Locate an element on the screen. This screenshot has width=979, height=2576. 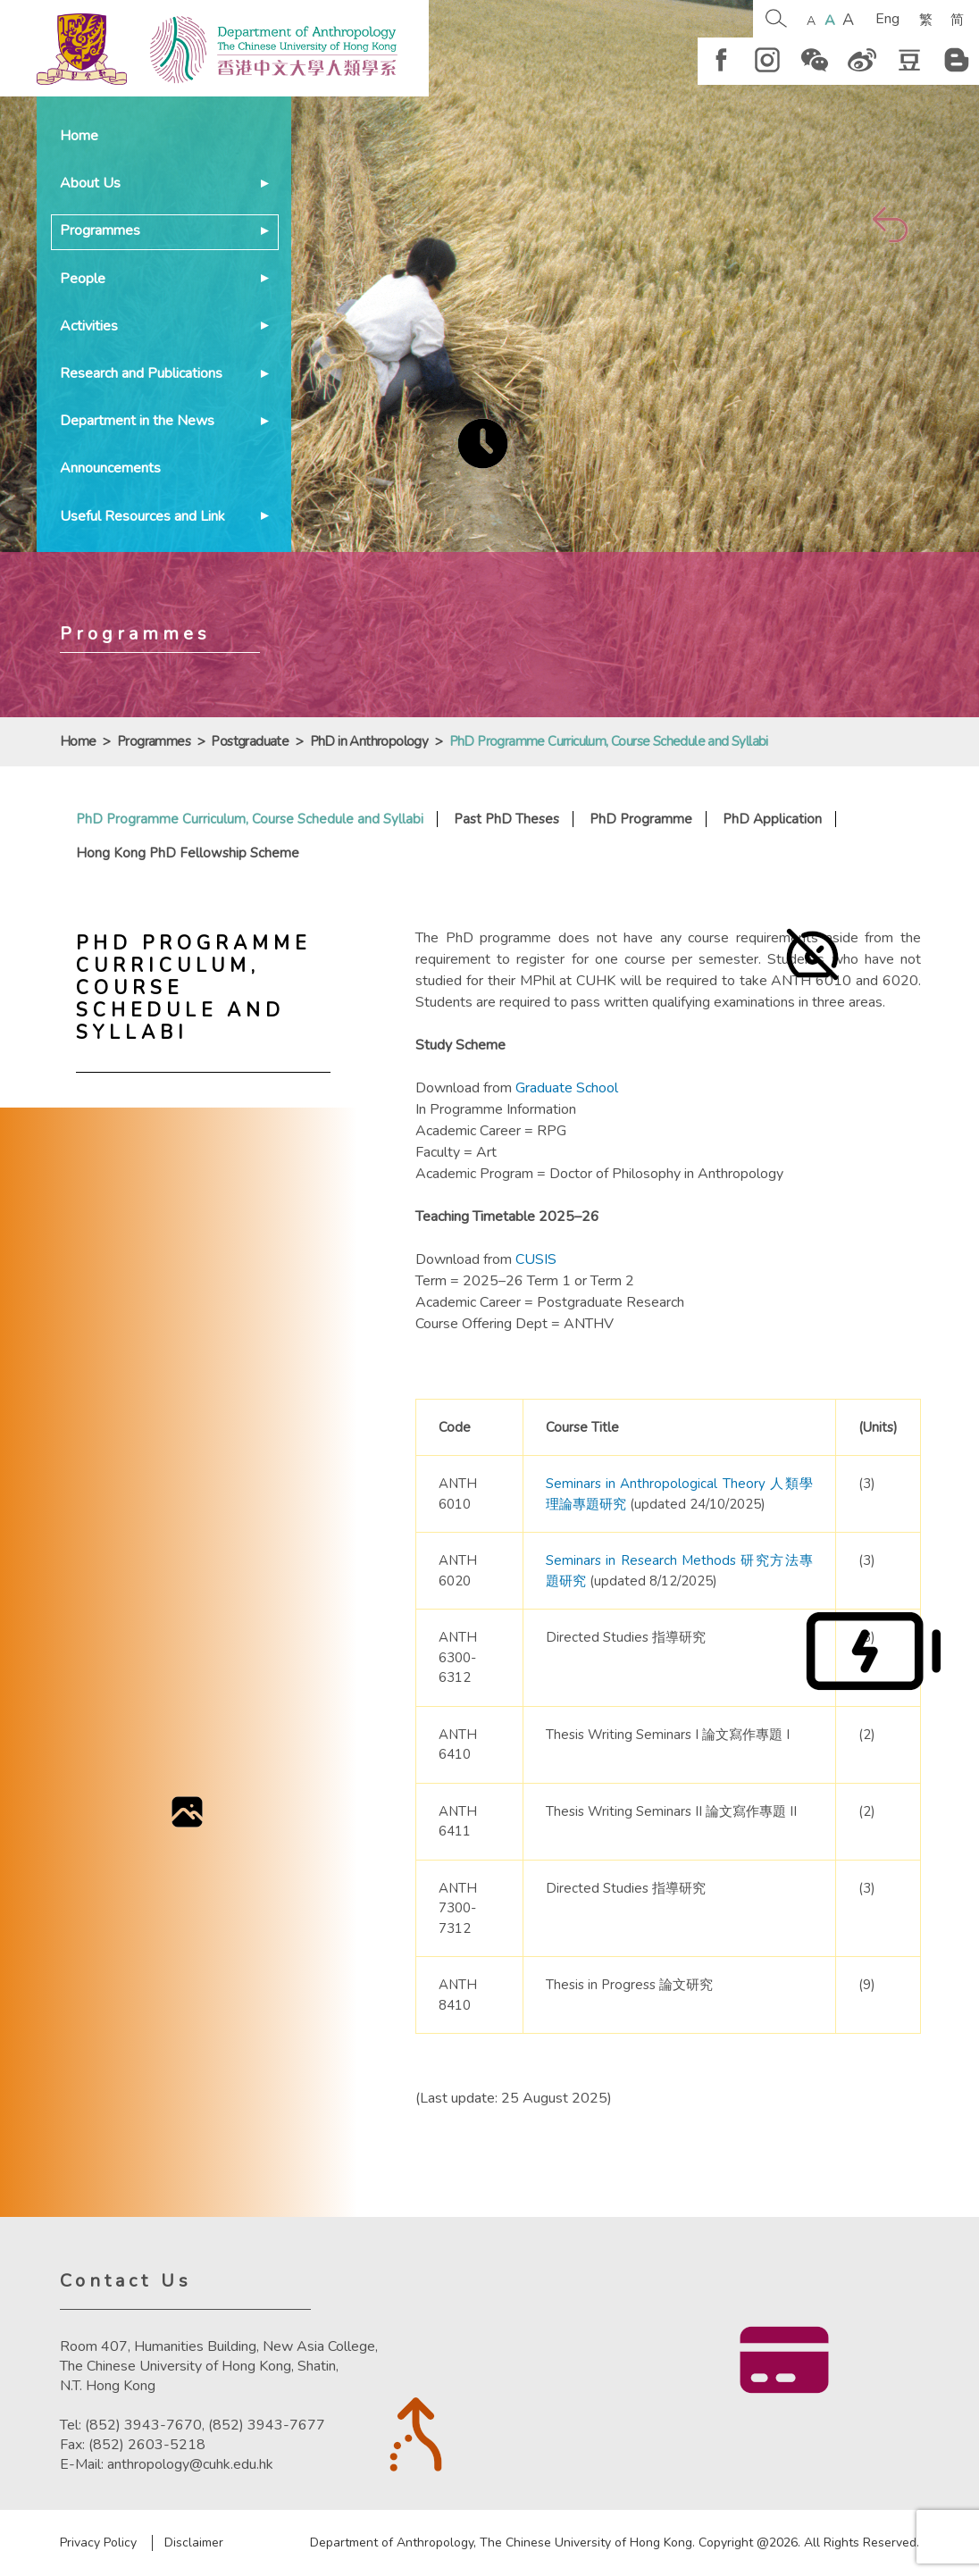
view photos or images is located at coordinates (187, 1811).